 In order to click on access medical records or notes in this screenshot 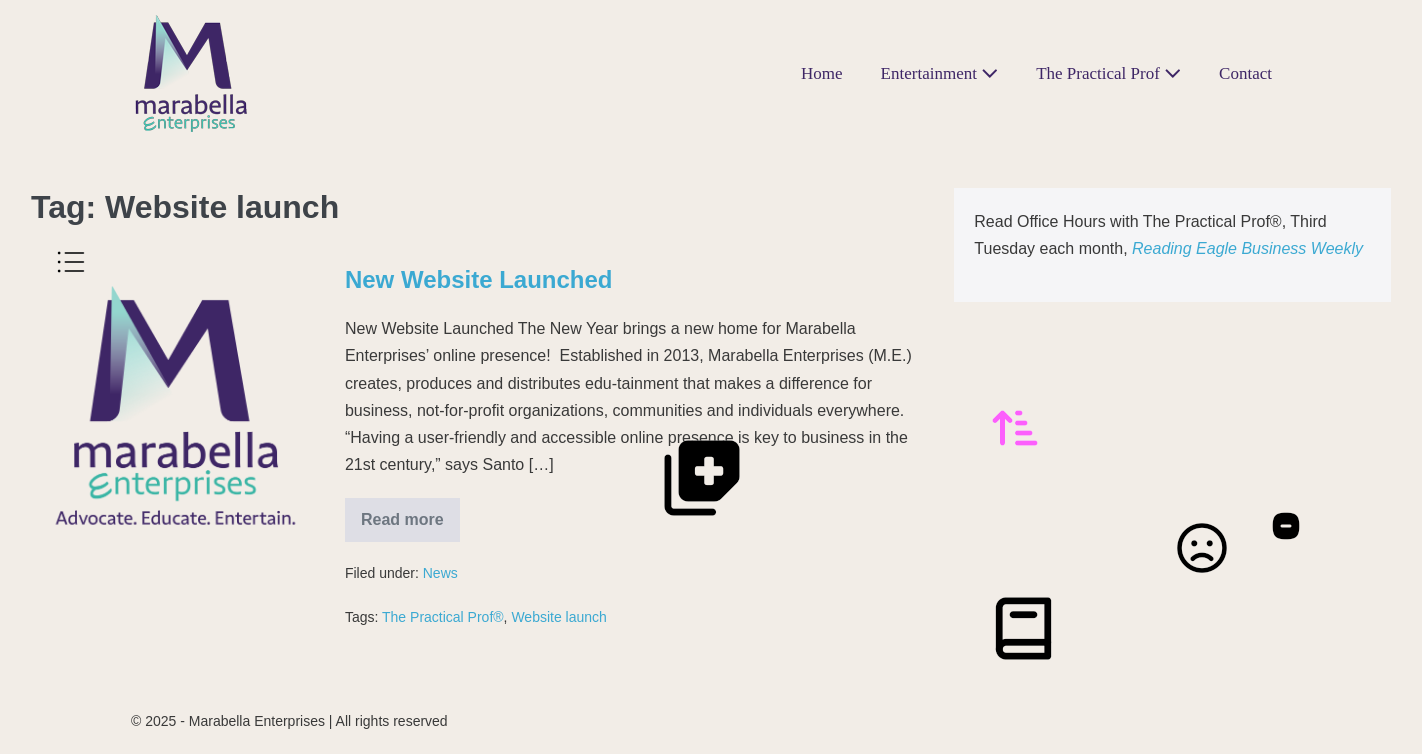, I will do `click(702, 478)`.